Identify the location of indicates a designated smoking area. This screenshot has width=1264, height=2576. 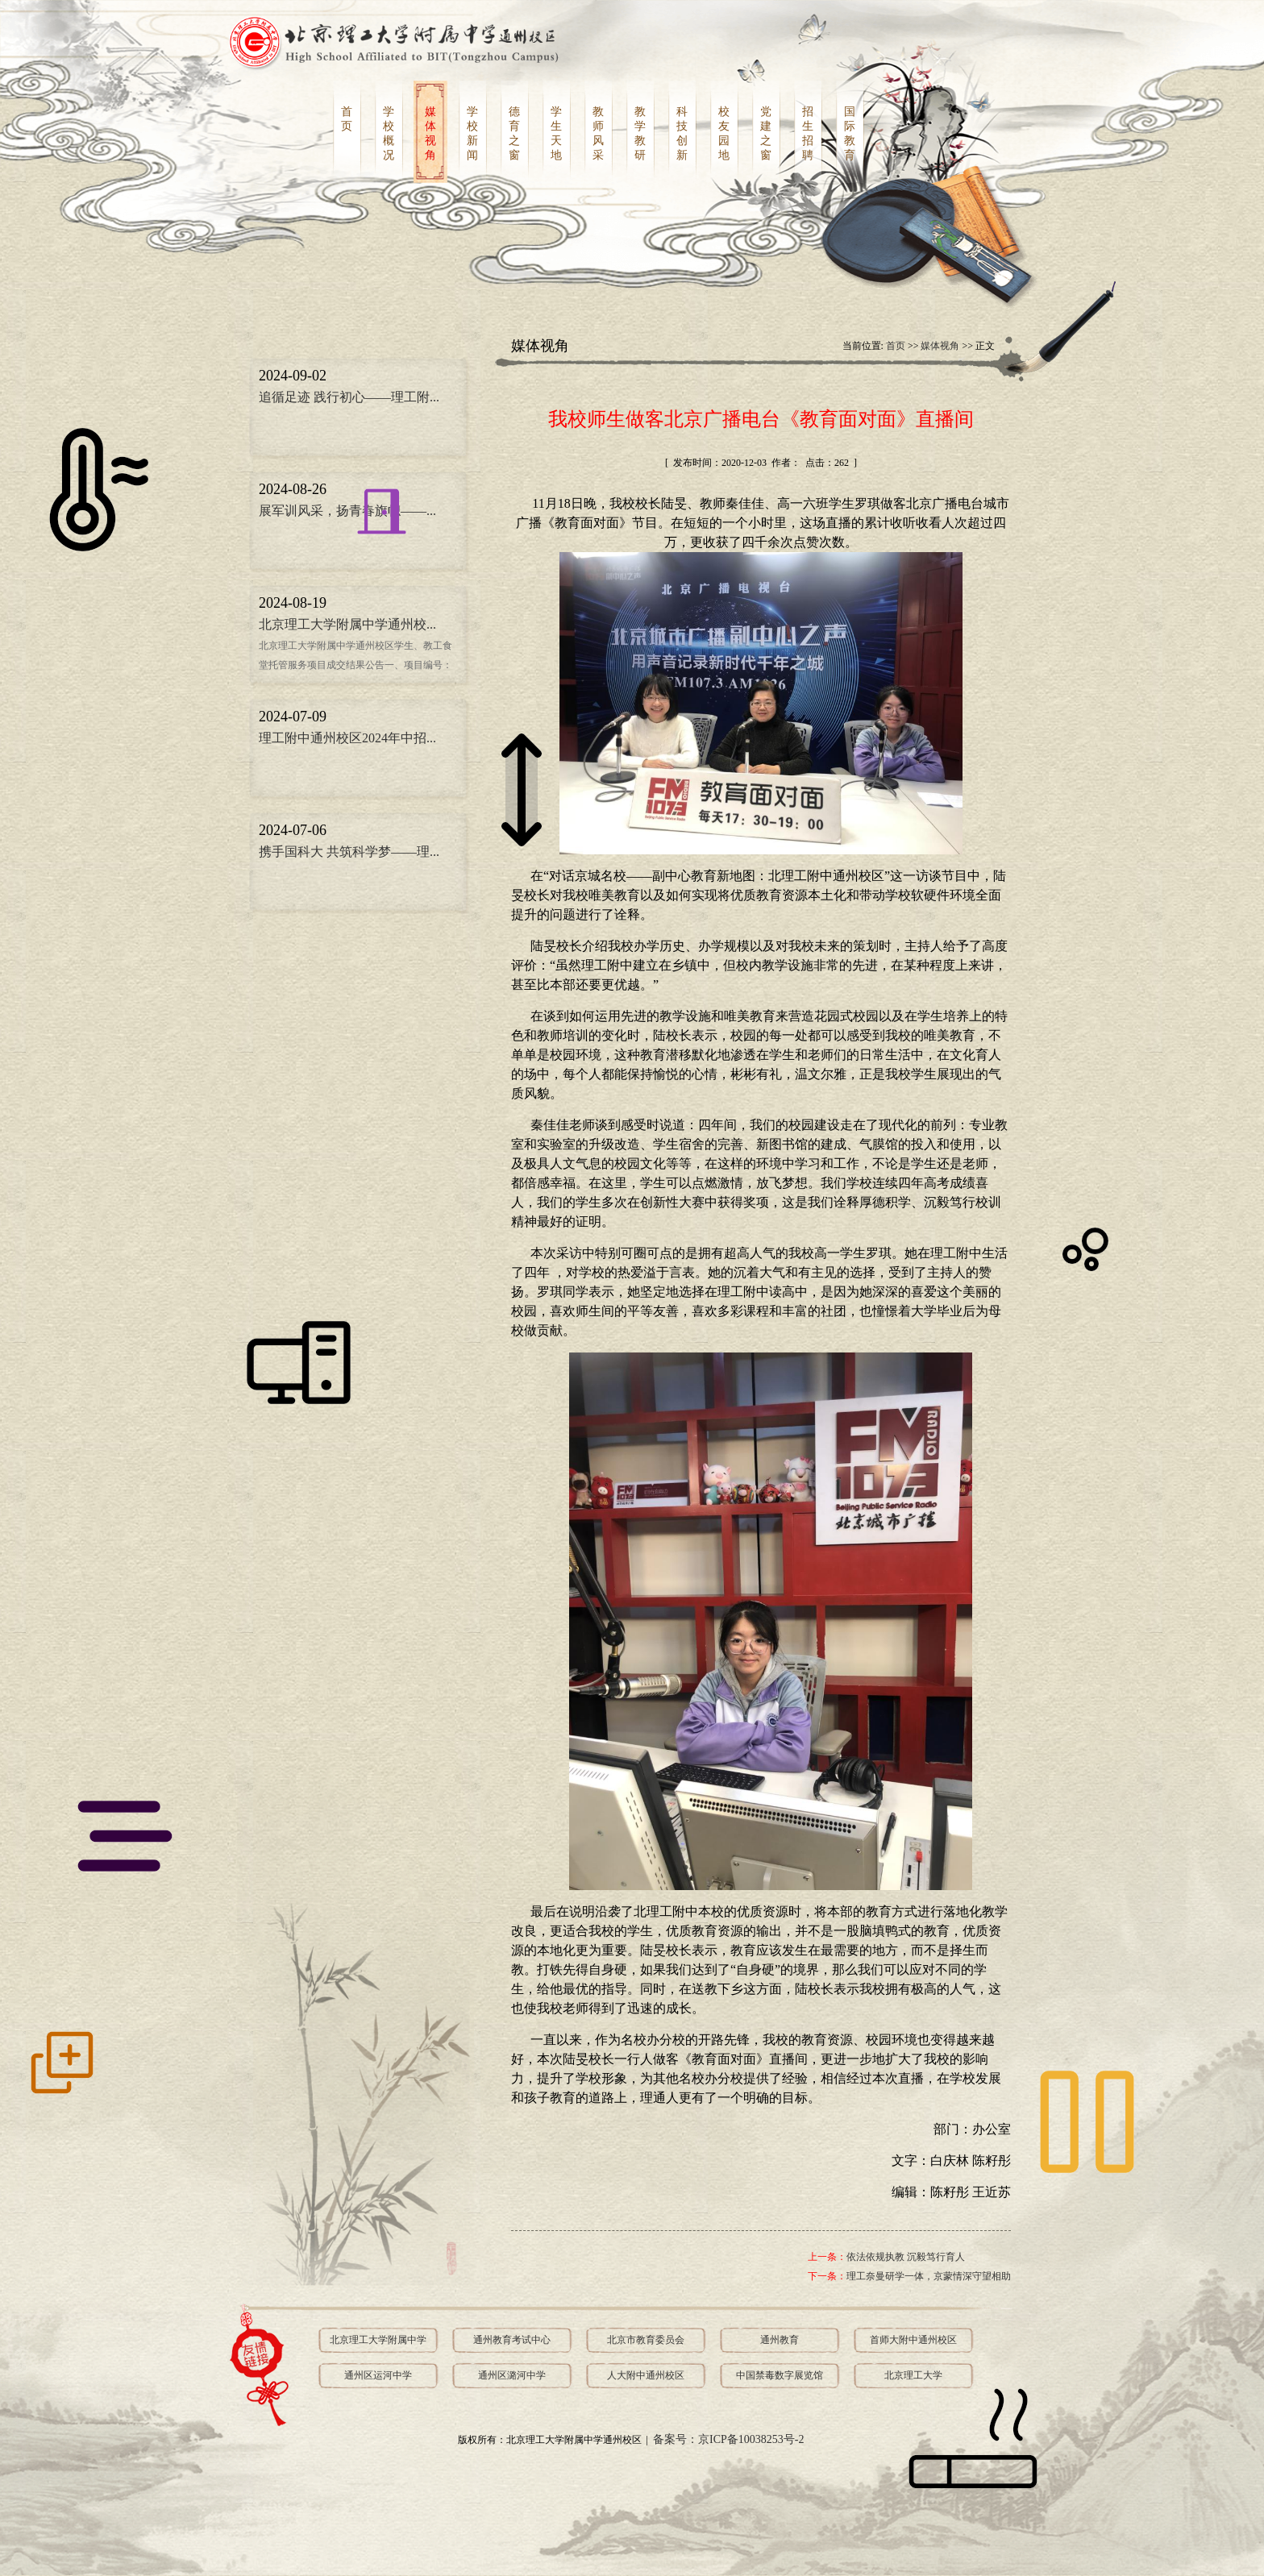
(973, 2453).